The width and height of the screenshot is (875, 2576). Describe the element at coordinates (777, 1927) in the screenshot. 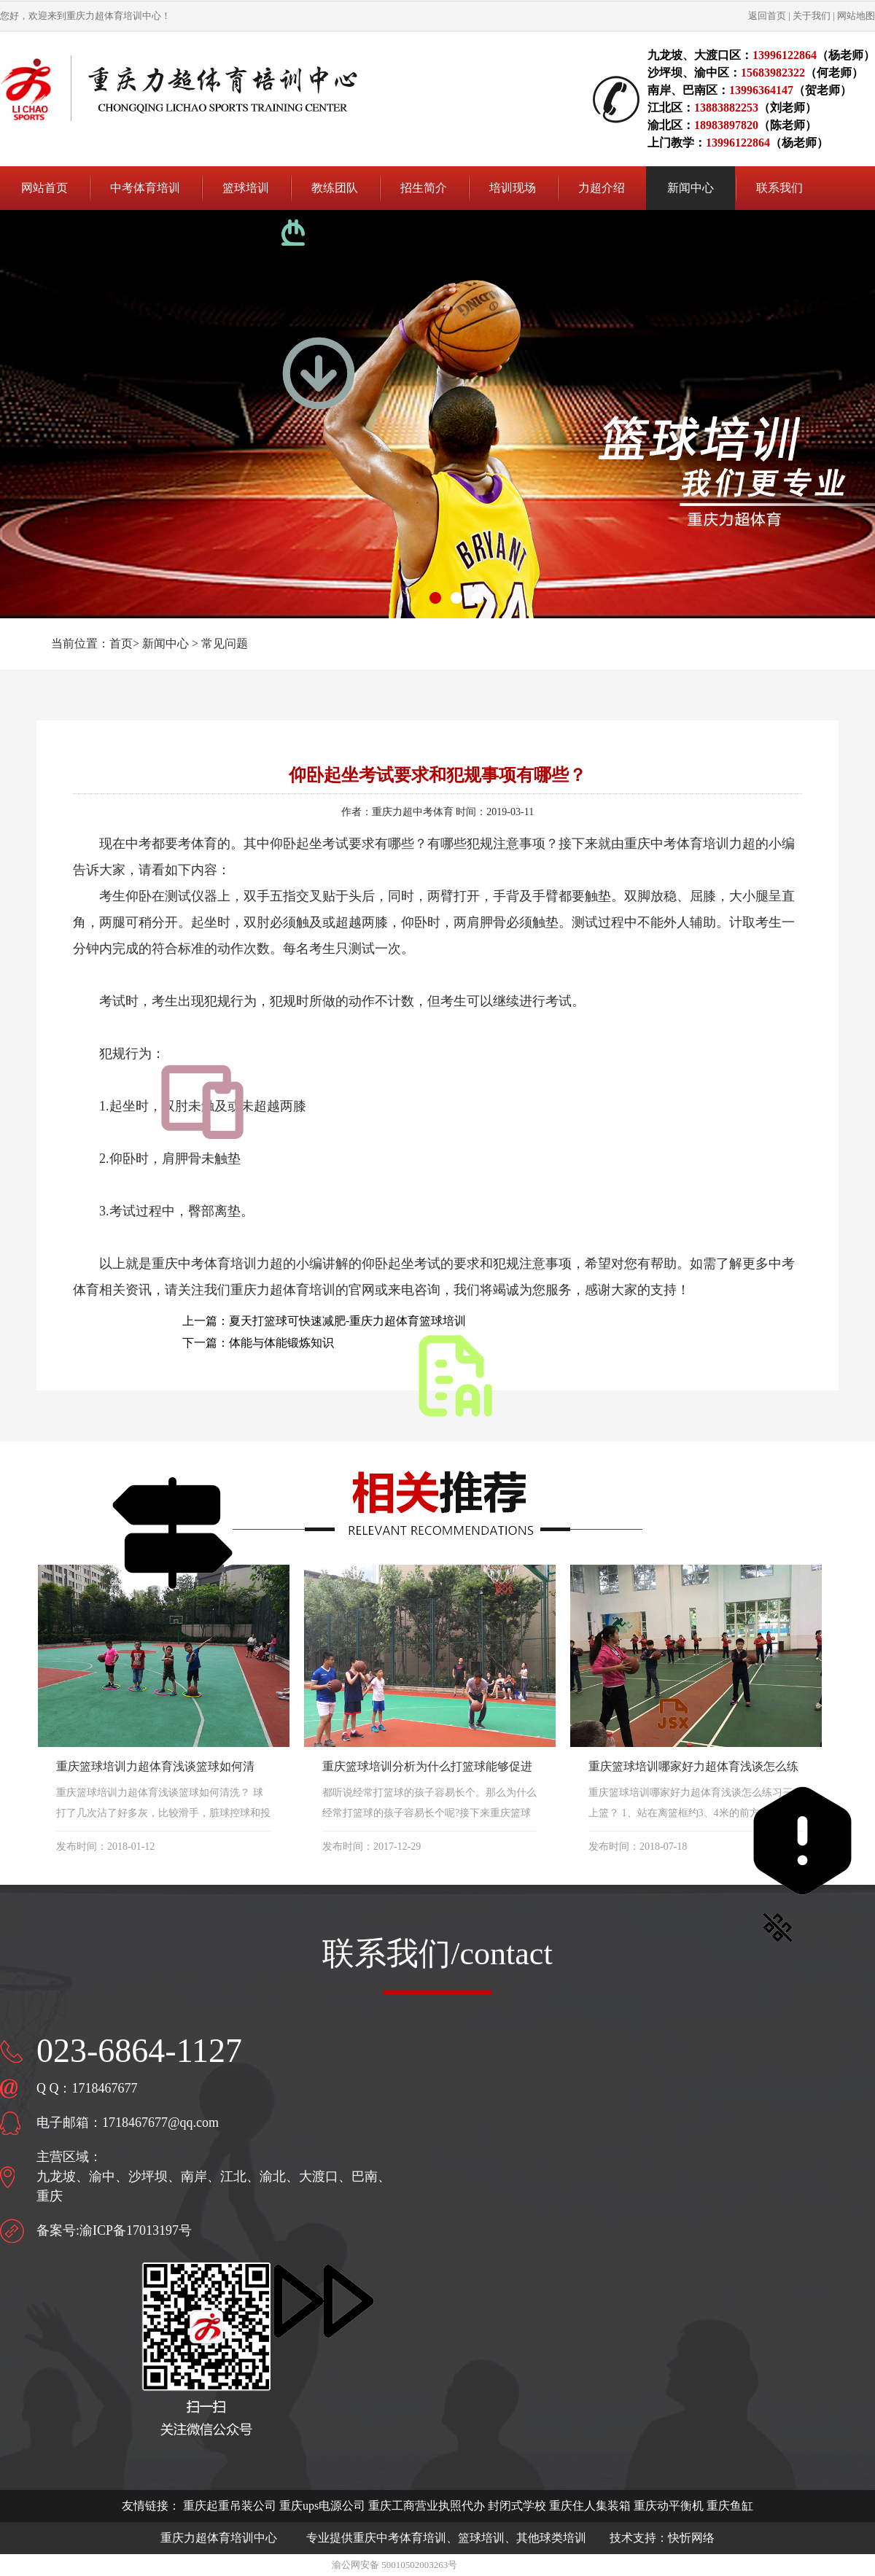

I see `components or modules are currently disabled` at that location.